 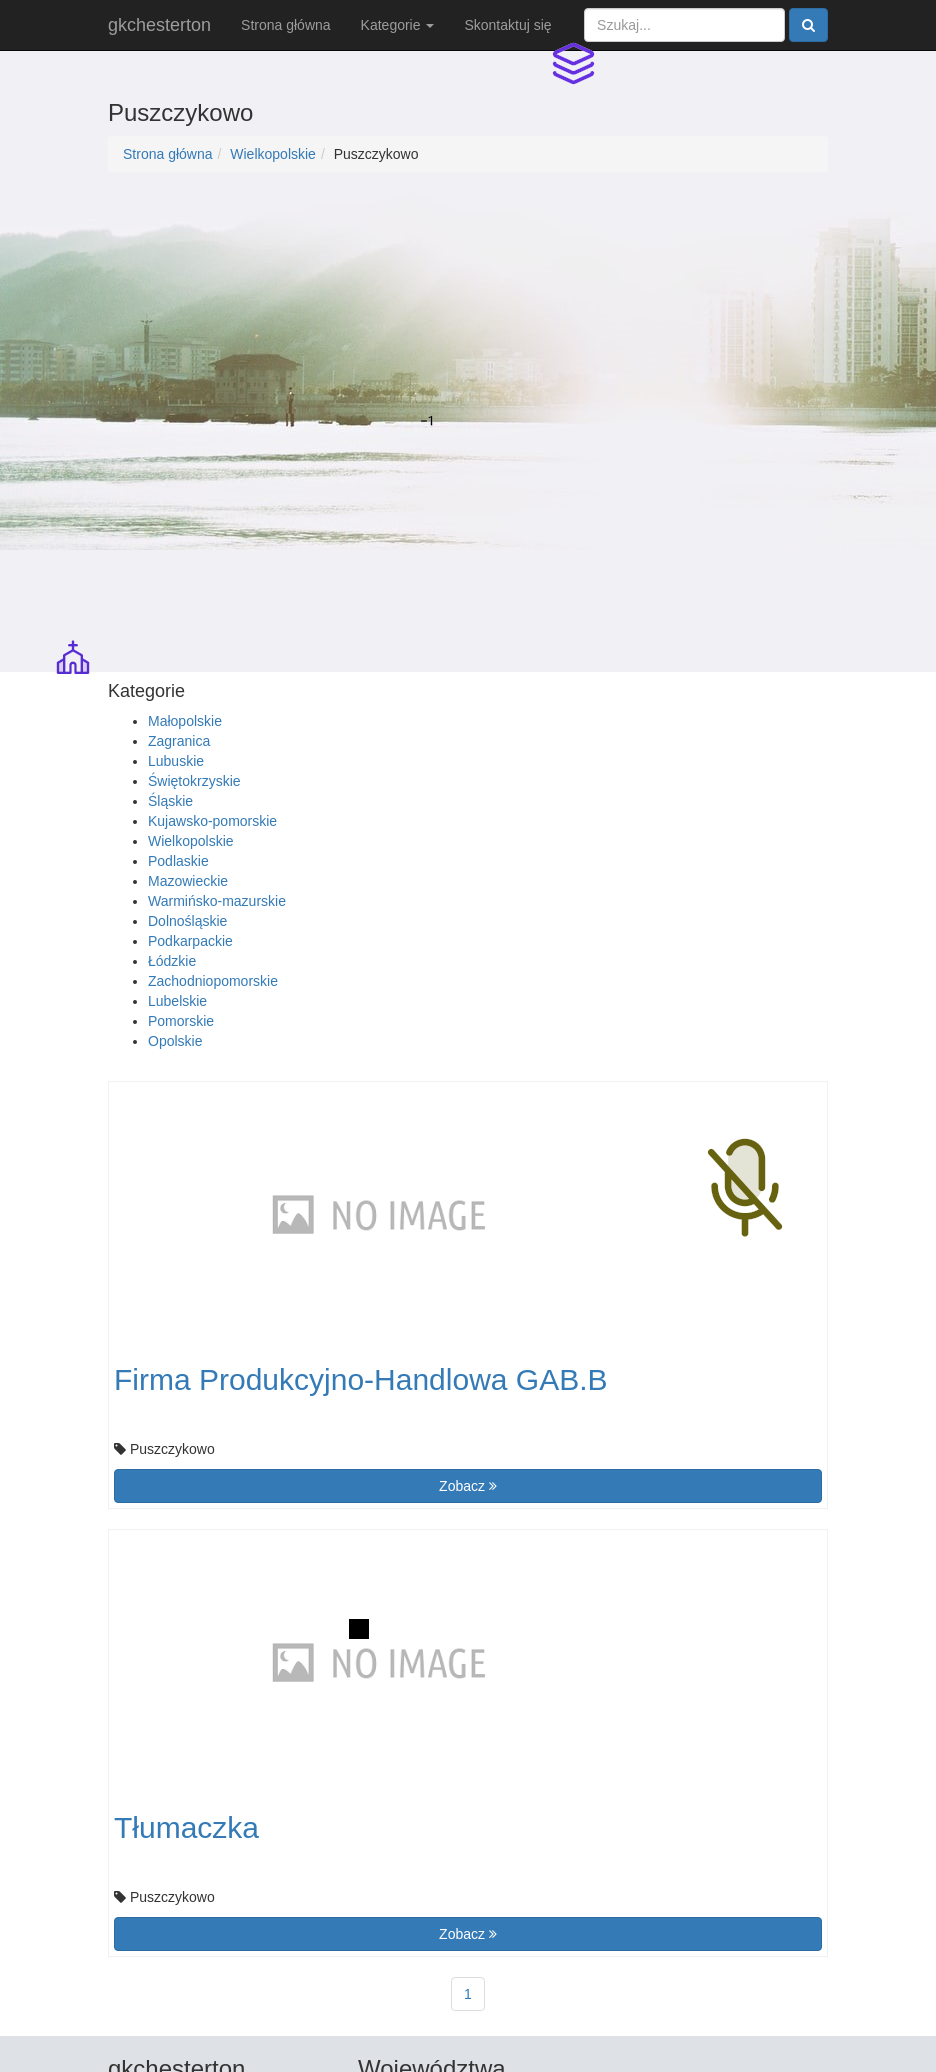 I want to click on view nearby churches or places of worship, so click(x=73, y=659).